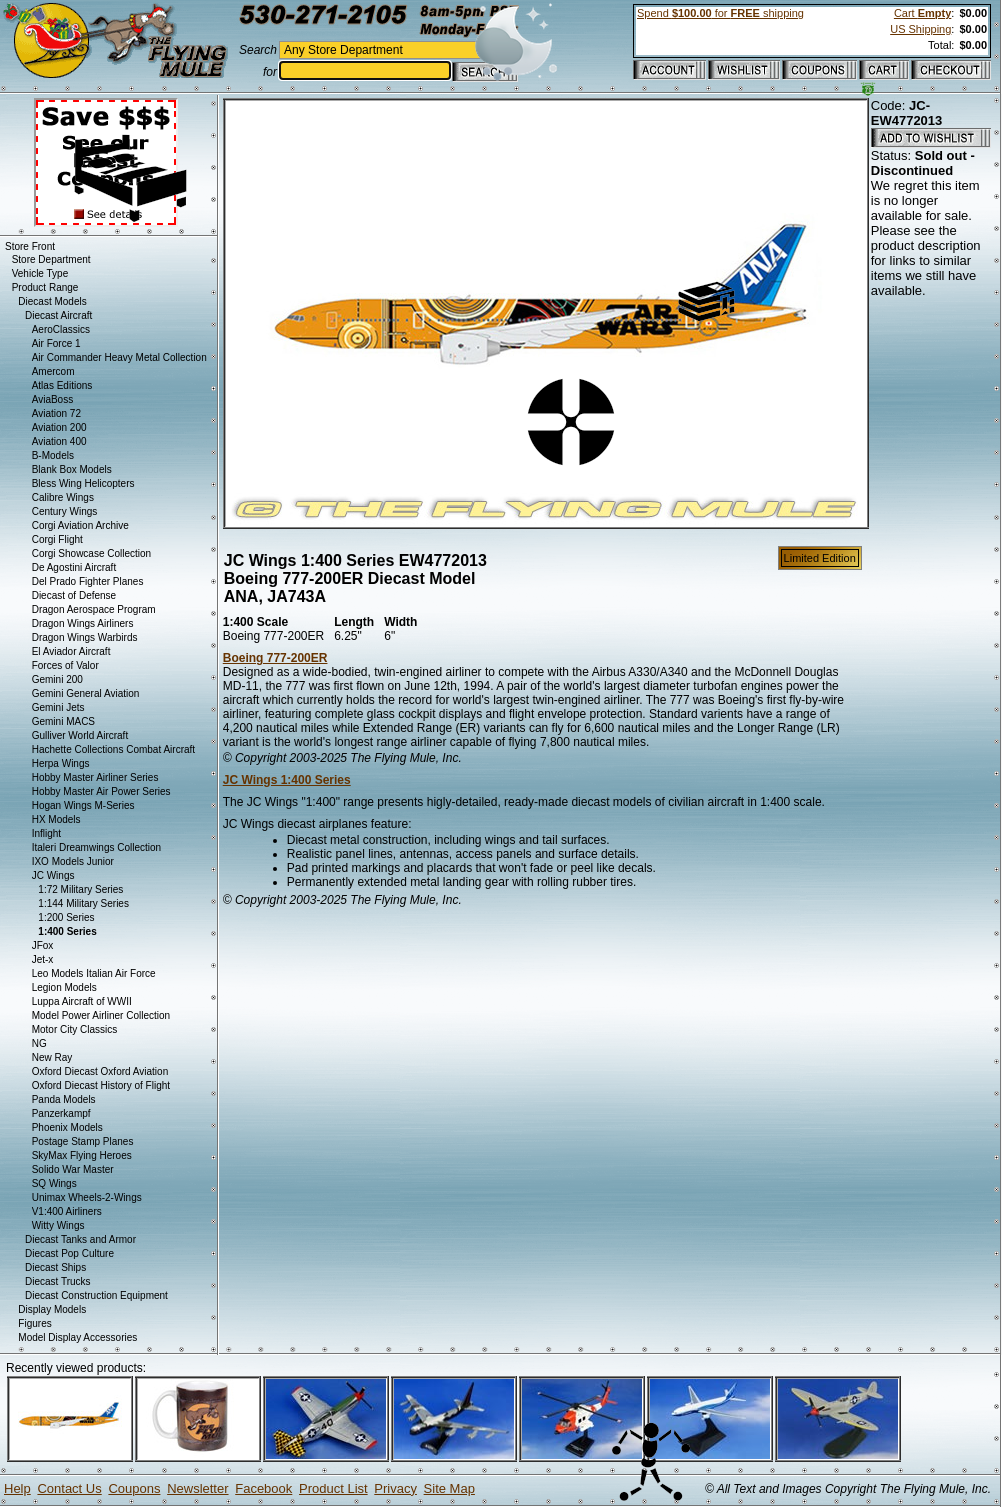 This screenshot has width=1002, height=1507. What do you see at coordinates (651, 1462) in the screenshot?
I see `access puppet or marionette controls` at bounding box center [651, 1462].